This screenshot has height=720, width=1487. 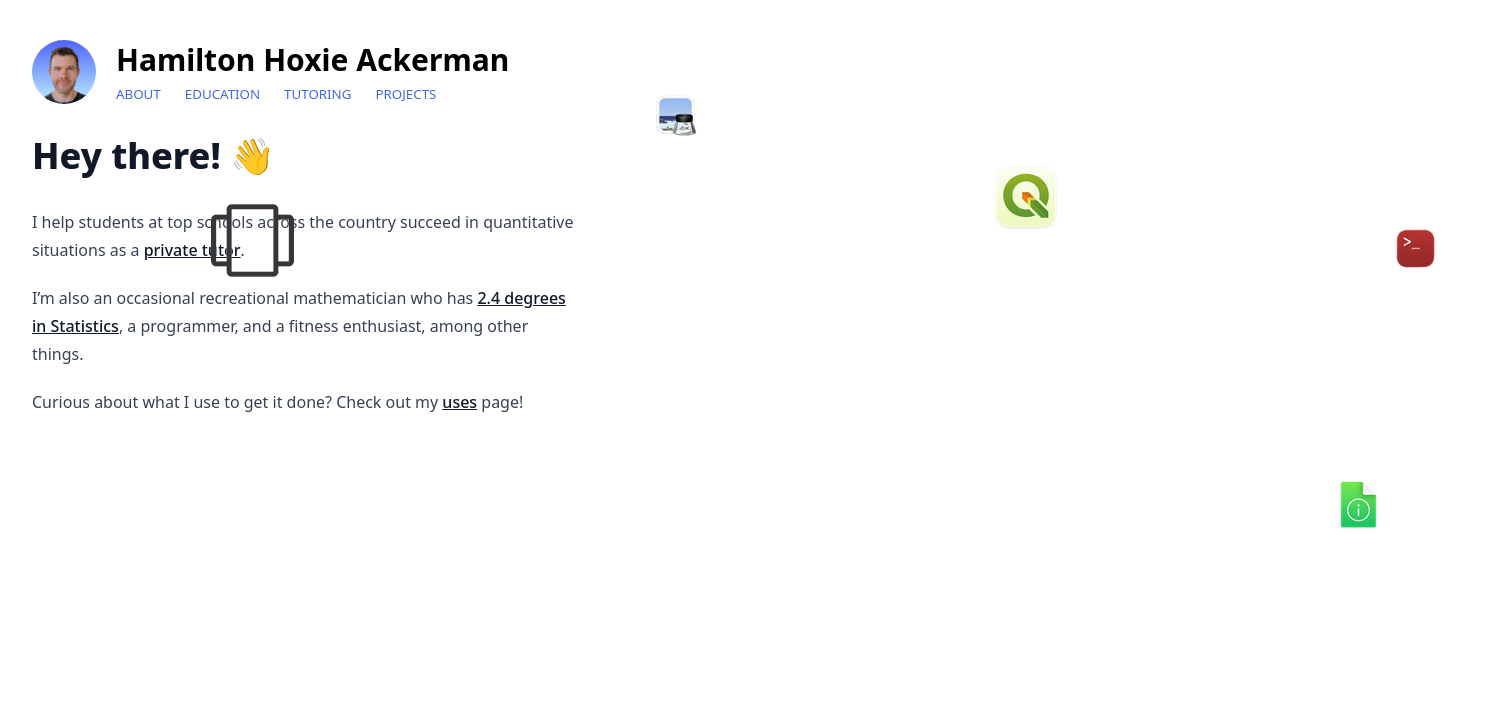 I want to click on access multitasking or window management settings, so click(x=252, y=240).